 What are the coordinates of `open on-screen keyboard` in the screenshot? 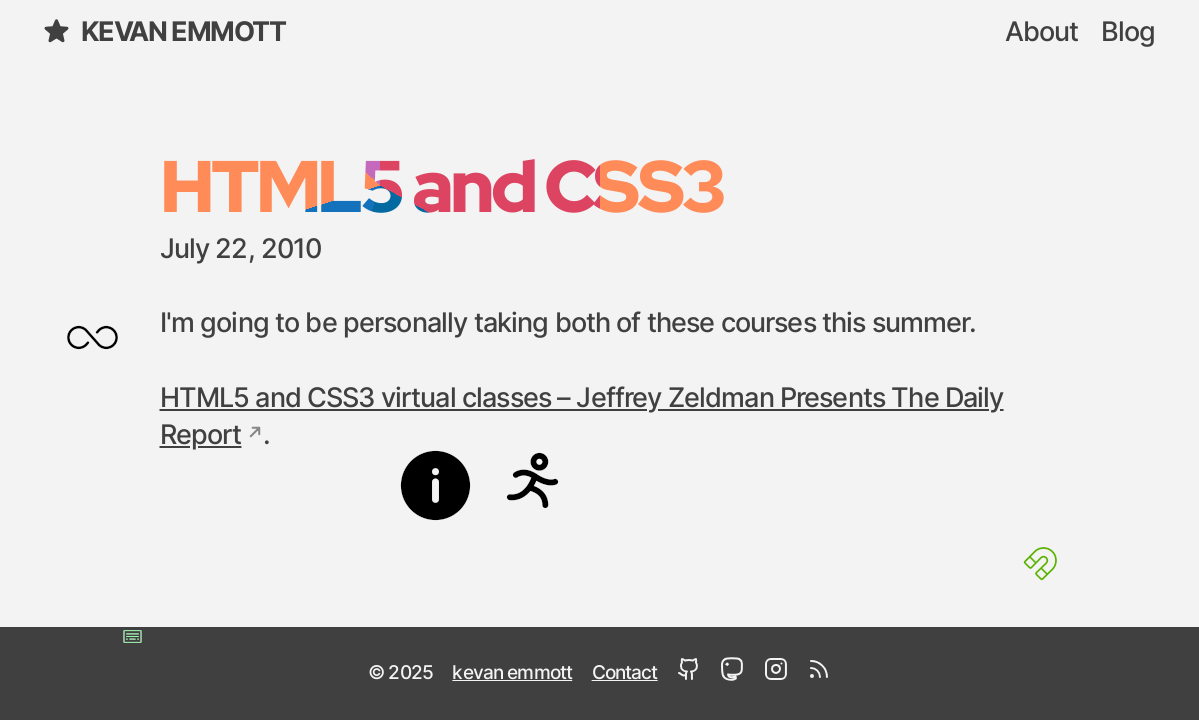 It's located at (132, 636).